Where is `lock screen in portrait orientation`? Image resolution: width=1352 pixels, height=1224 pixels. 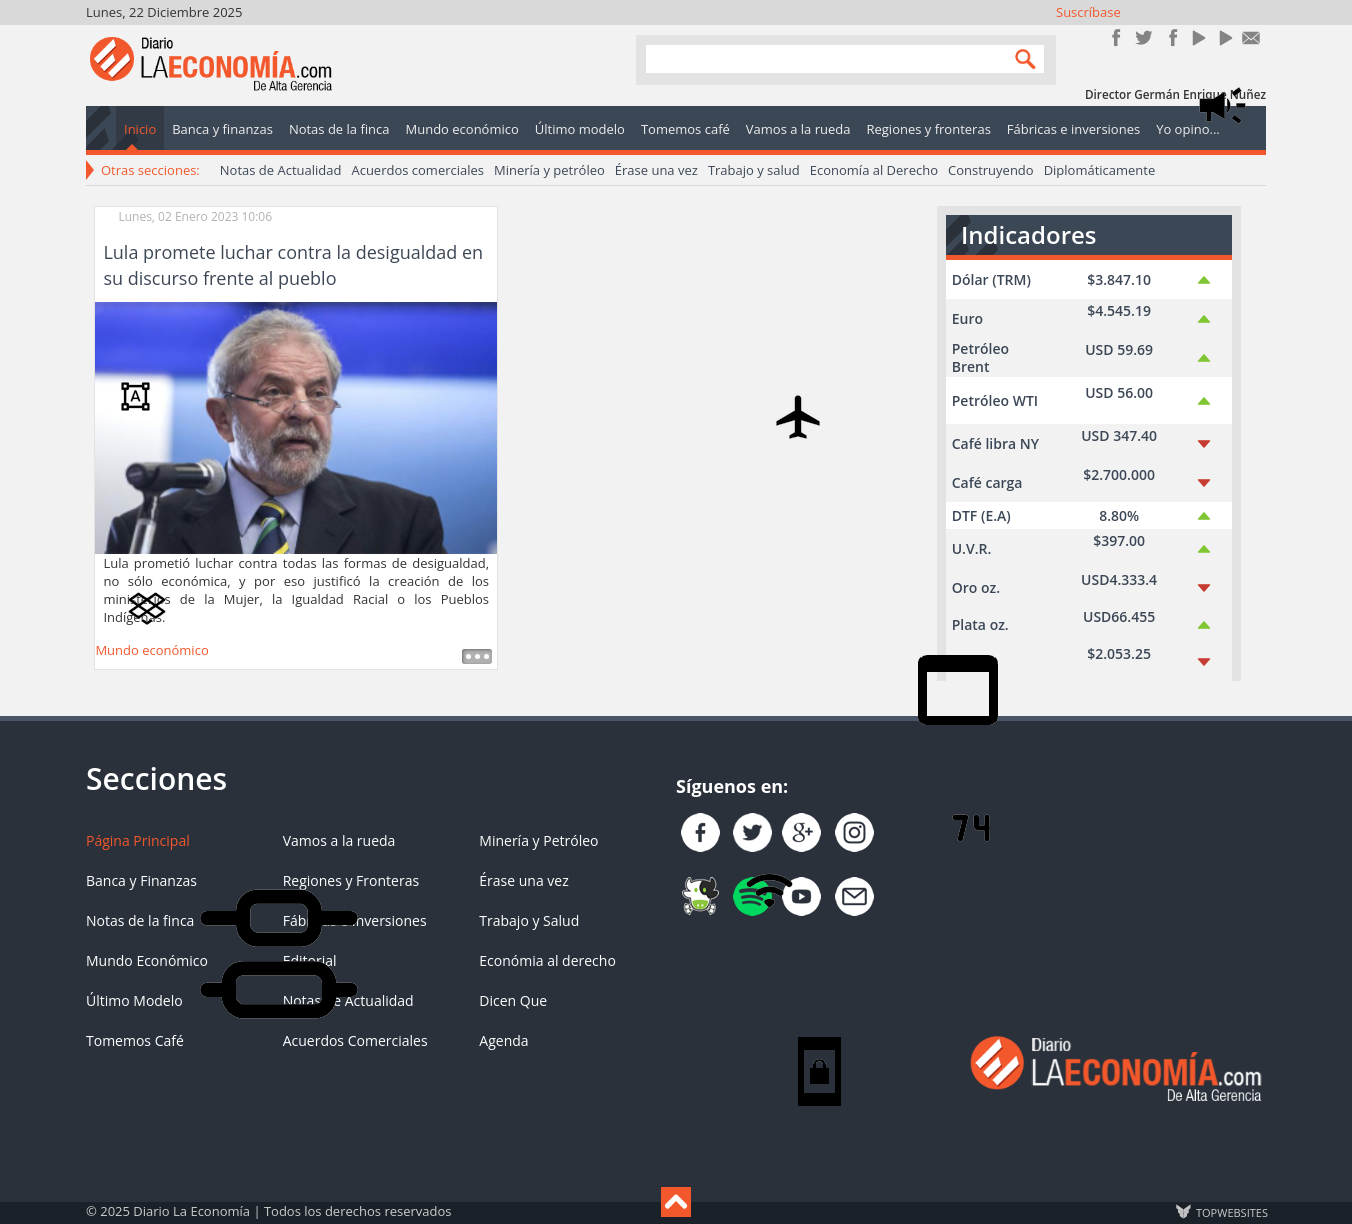
lock screen in portrait orientation is located at coordinates (819, 1071).